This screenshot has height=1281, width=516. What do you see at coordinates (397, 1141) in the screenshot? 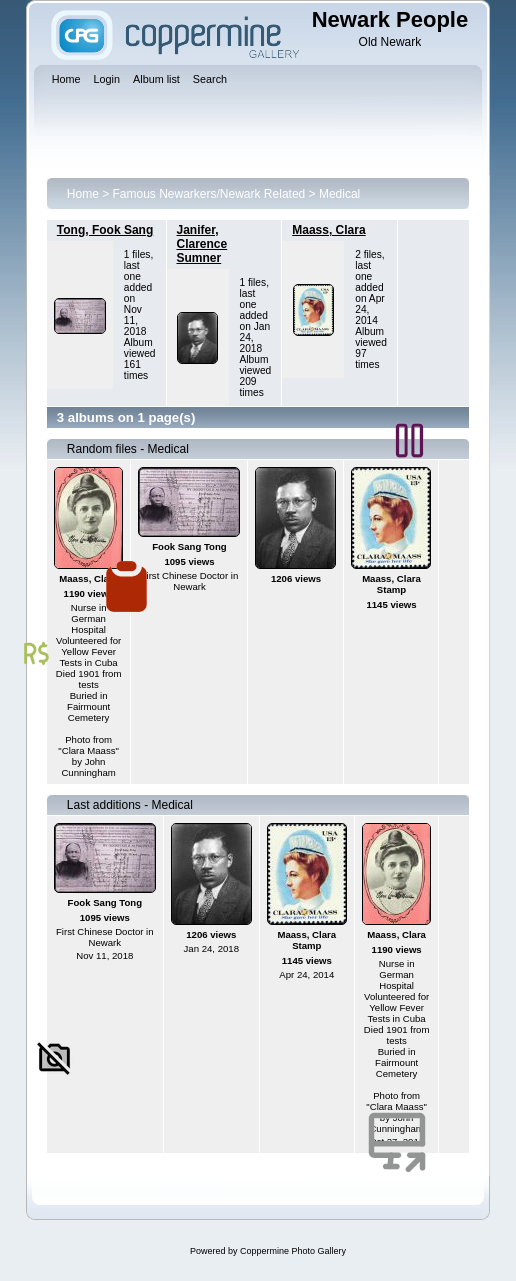
I see `share content from your desktop computer` at bounding box center [397, 1141].